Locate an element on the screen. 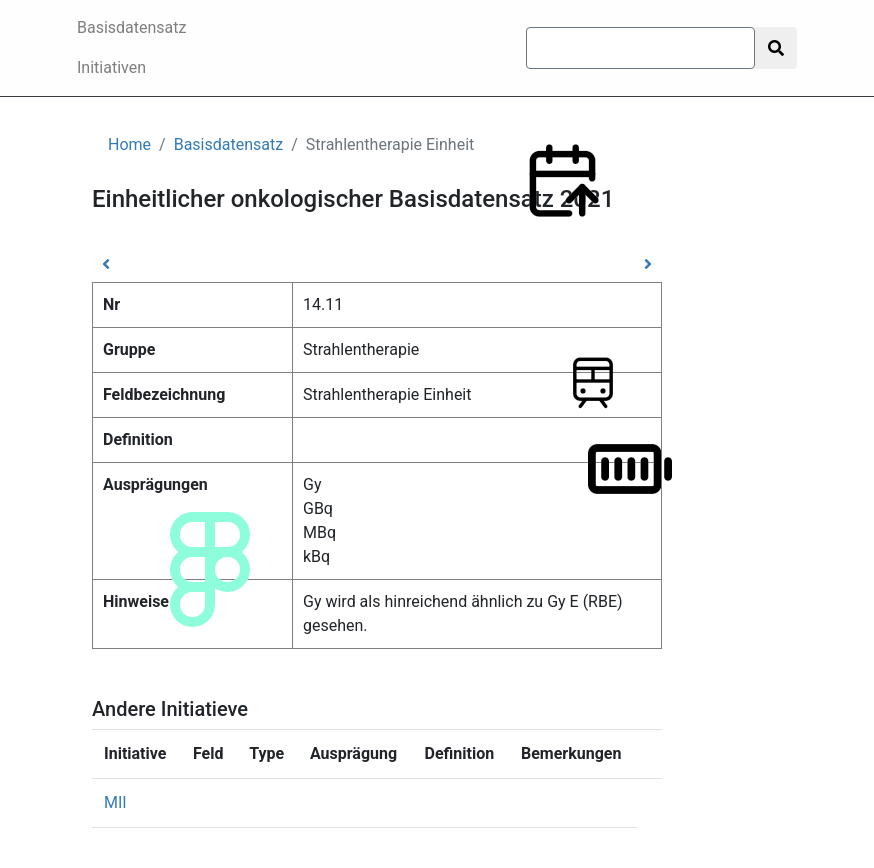 The height and width of the screenshot is (868, 874). access train schedules or rail services is located at coordinates (593, 381).